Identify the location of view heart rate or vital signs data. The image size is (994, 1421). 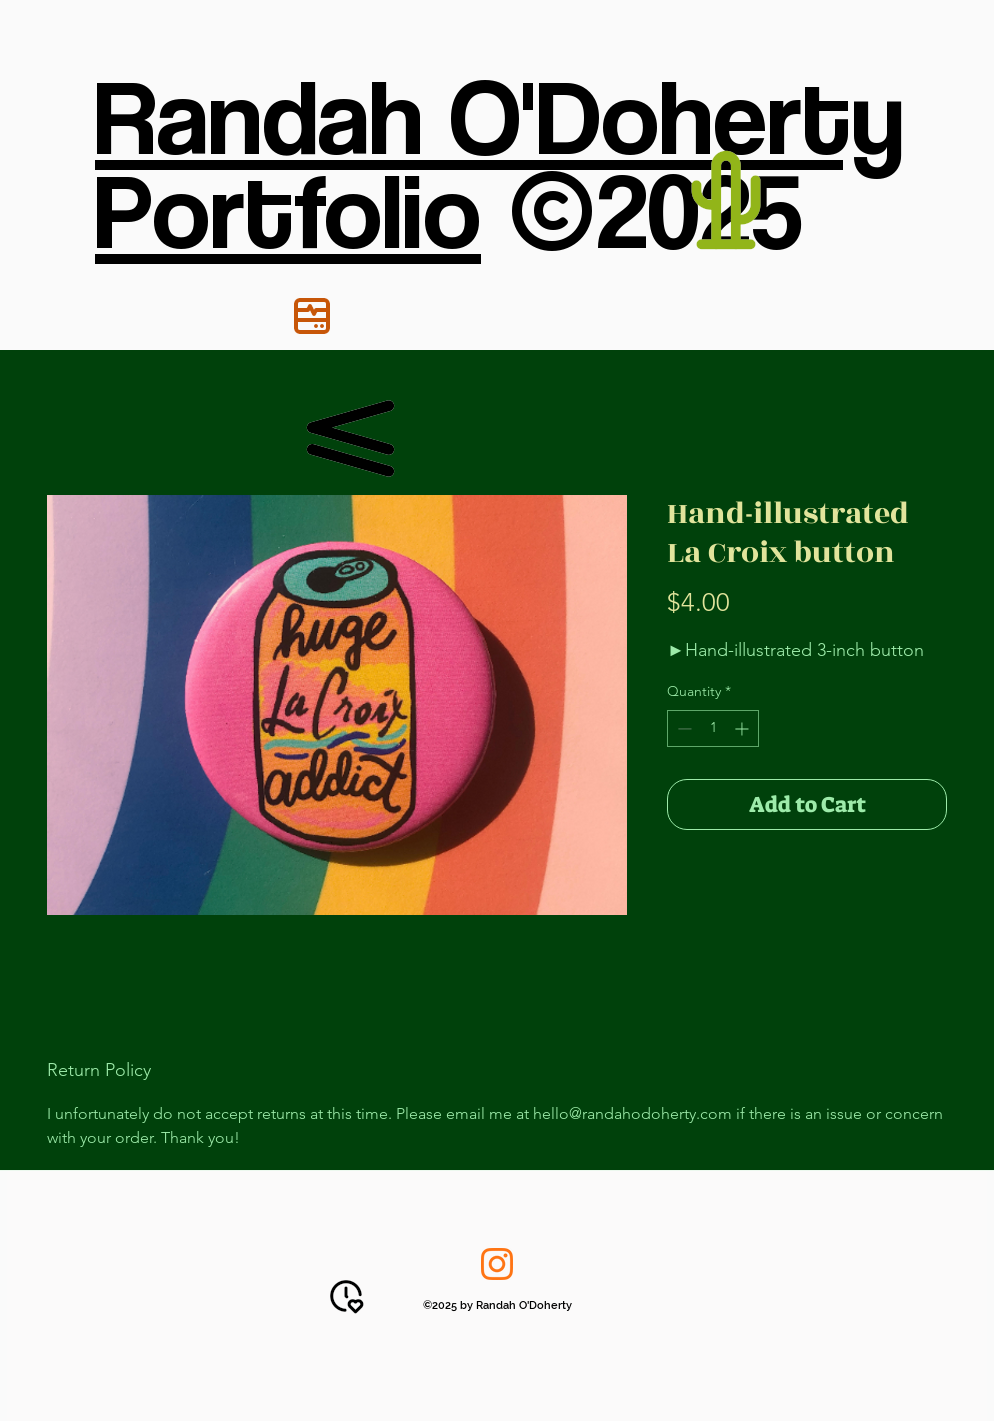
(312, 316).